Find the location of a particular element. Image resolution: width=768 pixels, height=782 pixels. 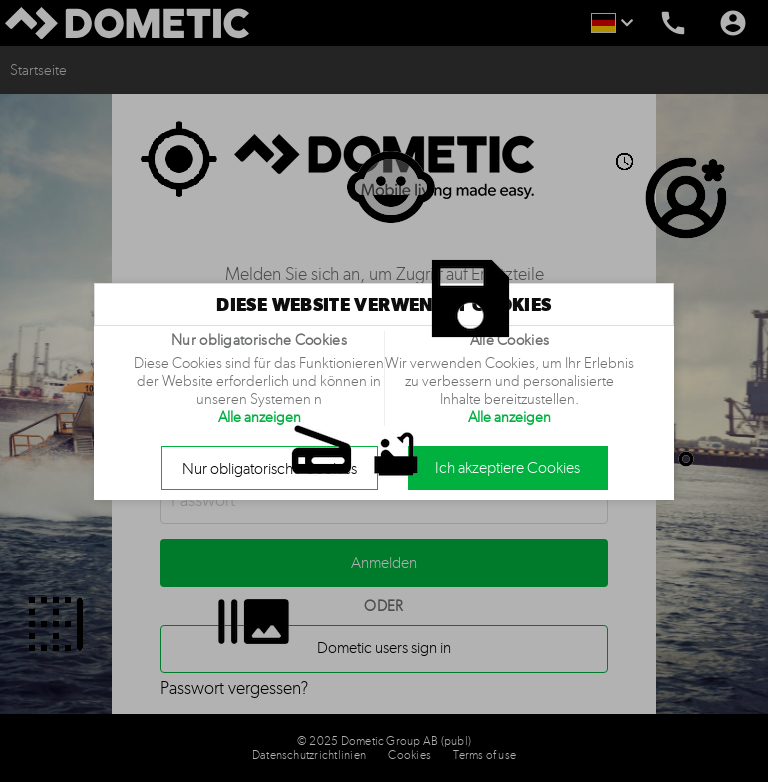

enable burst mode for rapid photo capture is located at coordinates (253, 621).